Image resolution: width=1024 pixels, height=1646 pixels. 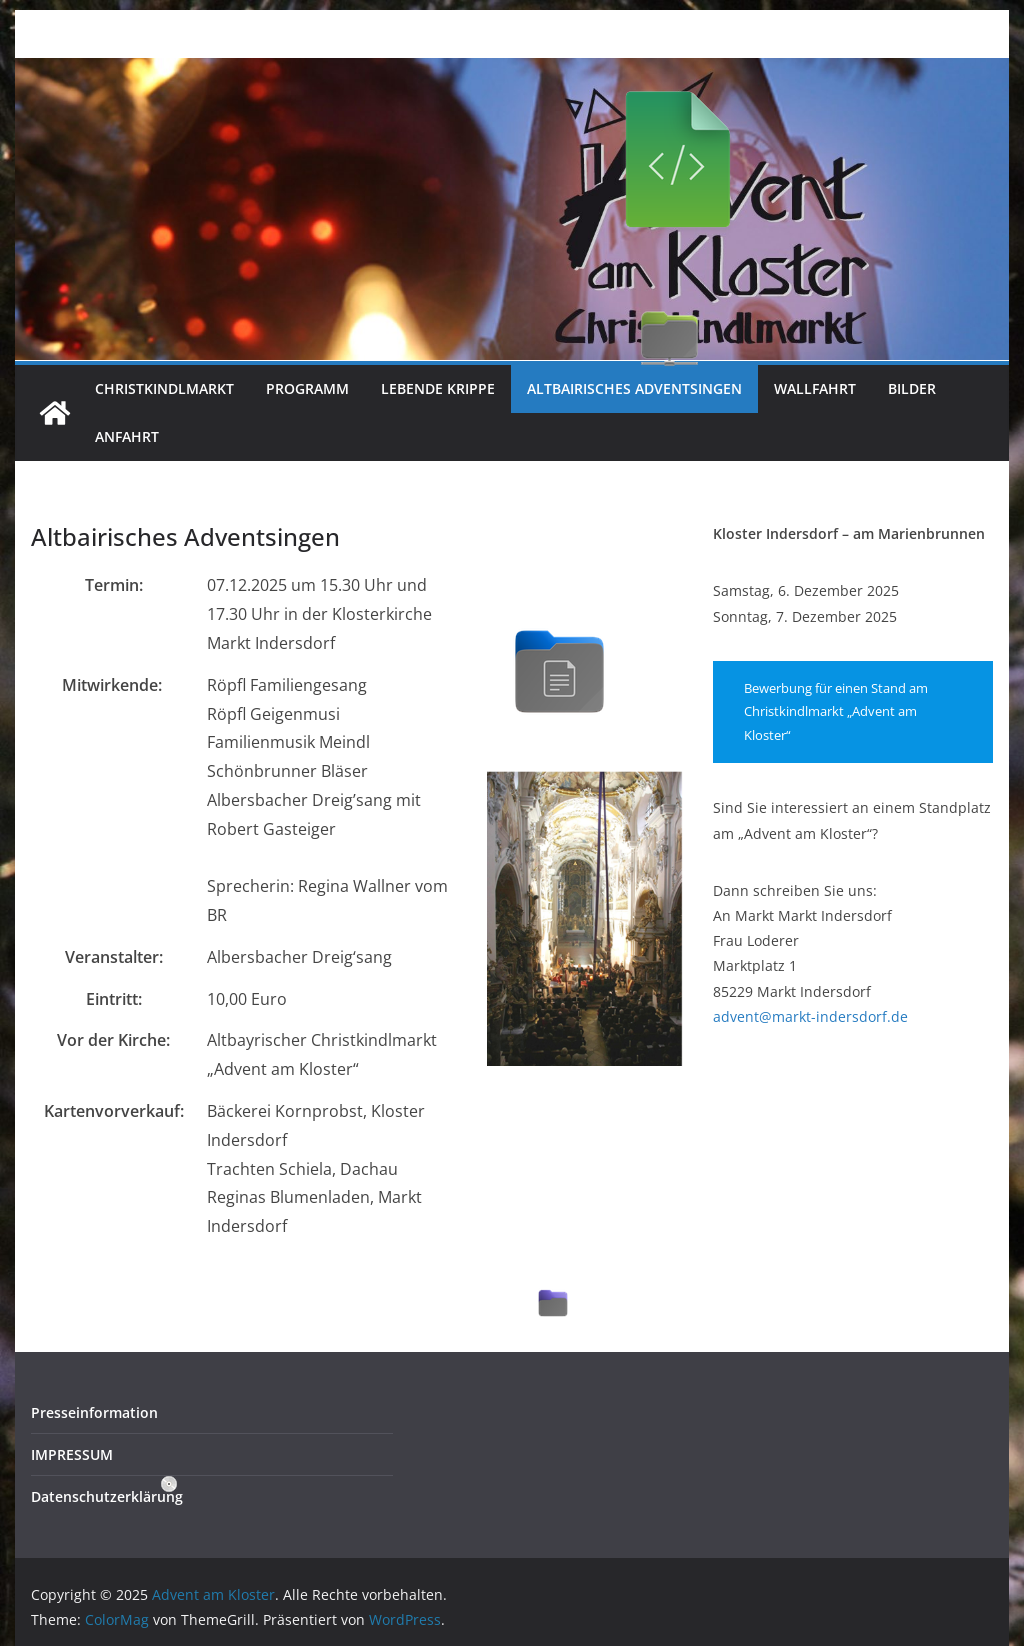 What do you see at coordinates (669, 337) in the screenshot?
I see `access files stored on a remote server` at bounding box center [669, 337].